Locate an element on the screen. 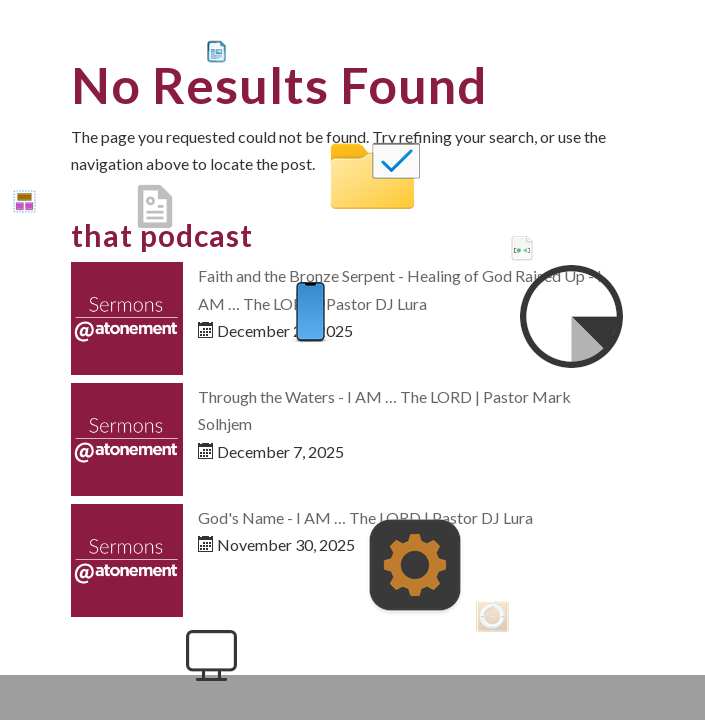 The height and width of the screenshot is (720, 705). folder with verified or completed contents is located at coordinates (372, 178).